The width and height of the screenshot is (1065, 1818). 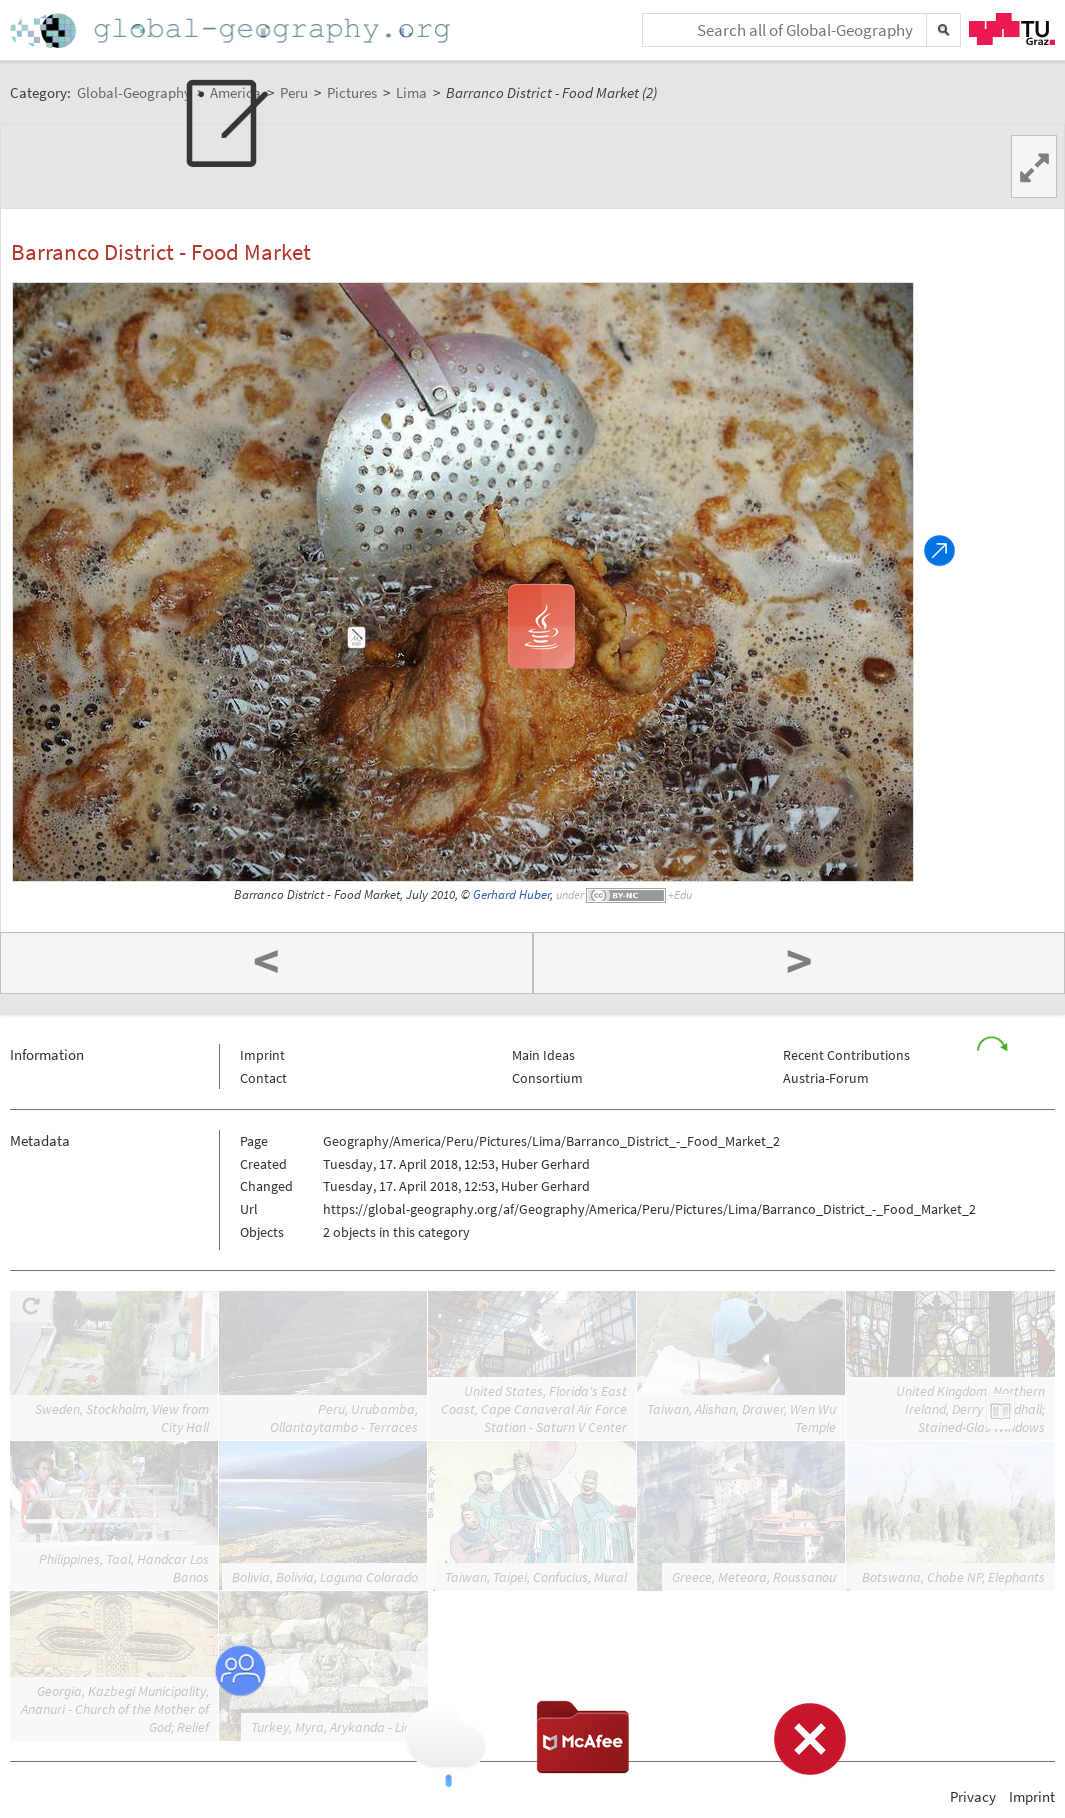 I want to click on switch between user accounts, so click(x=240, y=1670).